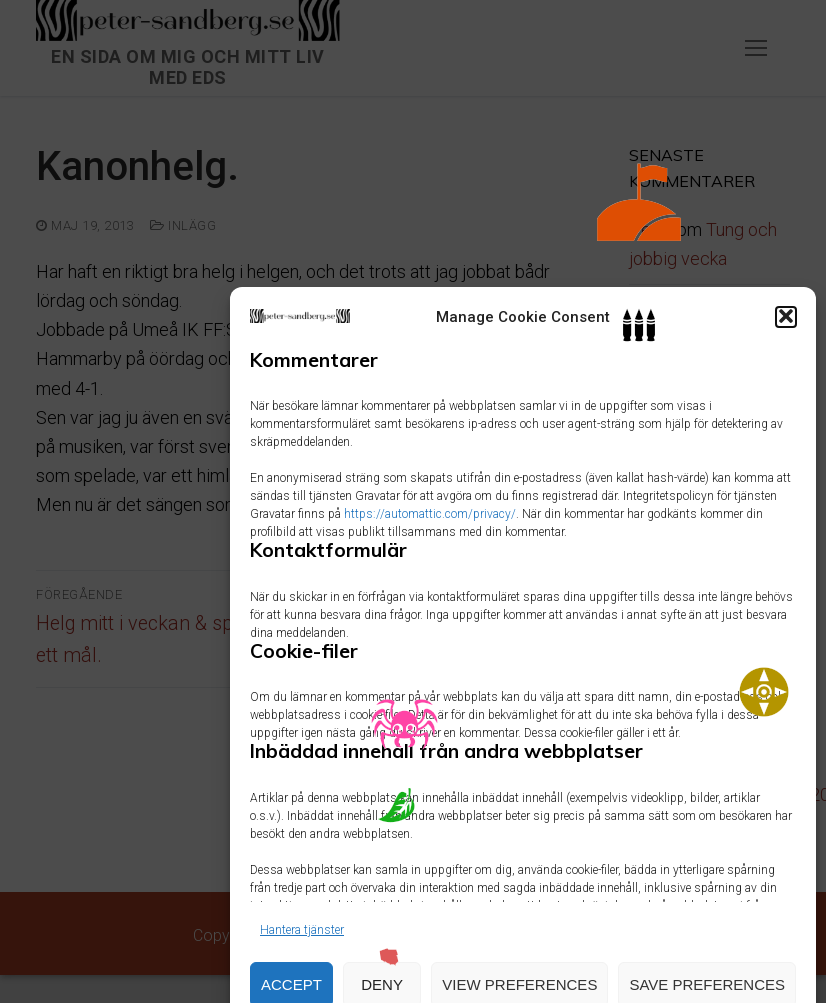 The height and width of the screenshot is (1003, 826). What do you see at coordinates (404, 725) in the screenshot?
I see `indicates bug or pest-related content in a game` at bounding box center [404, 725].